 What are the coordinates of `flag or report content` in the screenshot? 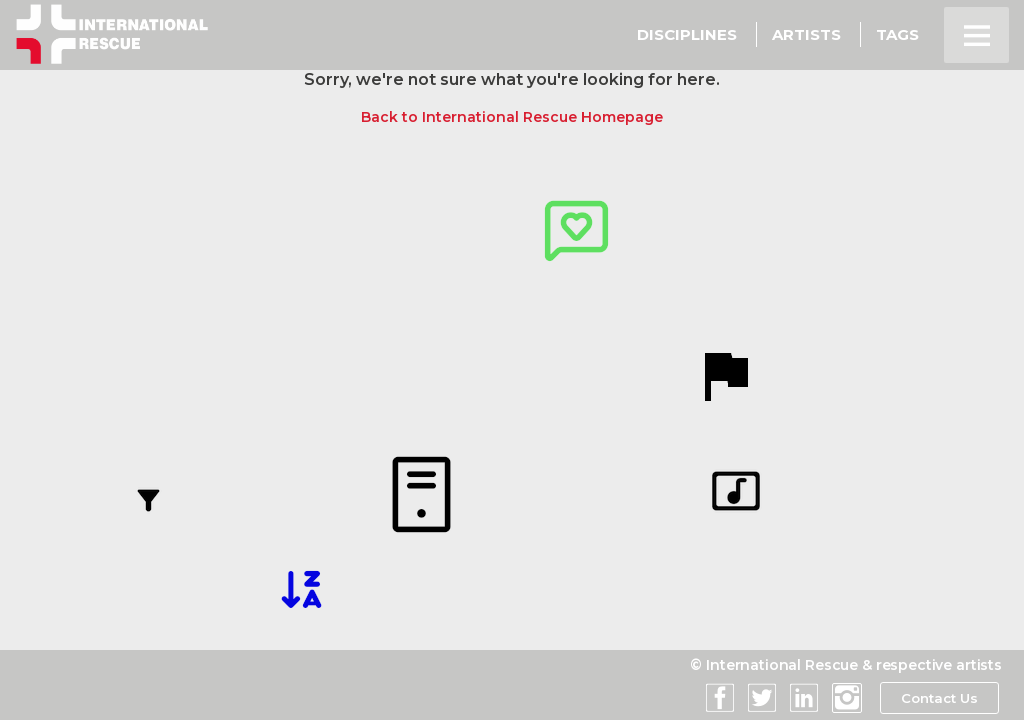 It's located at (725, 375).